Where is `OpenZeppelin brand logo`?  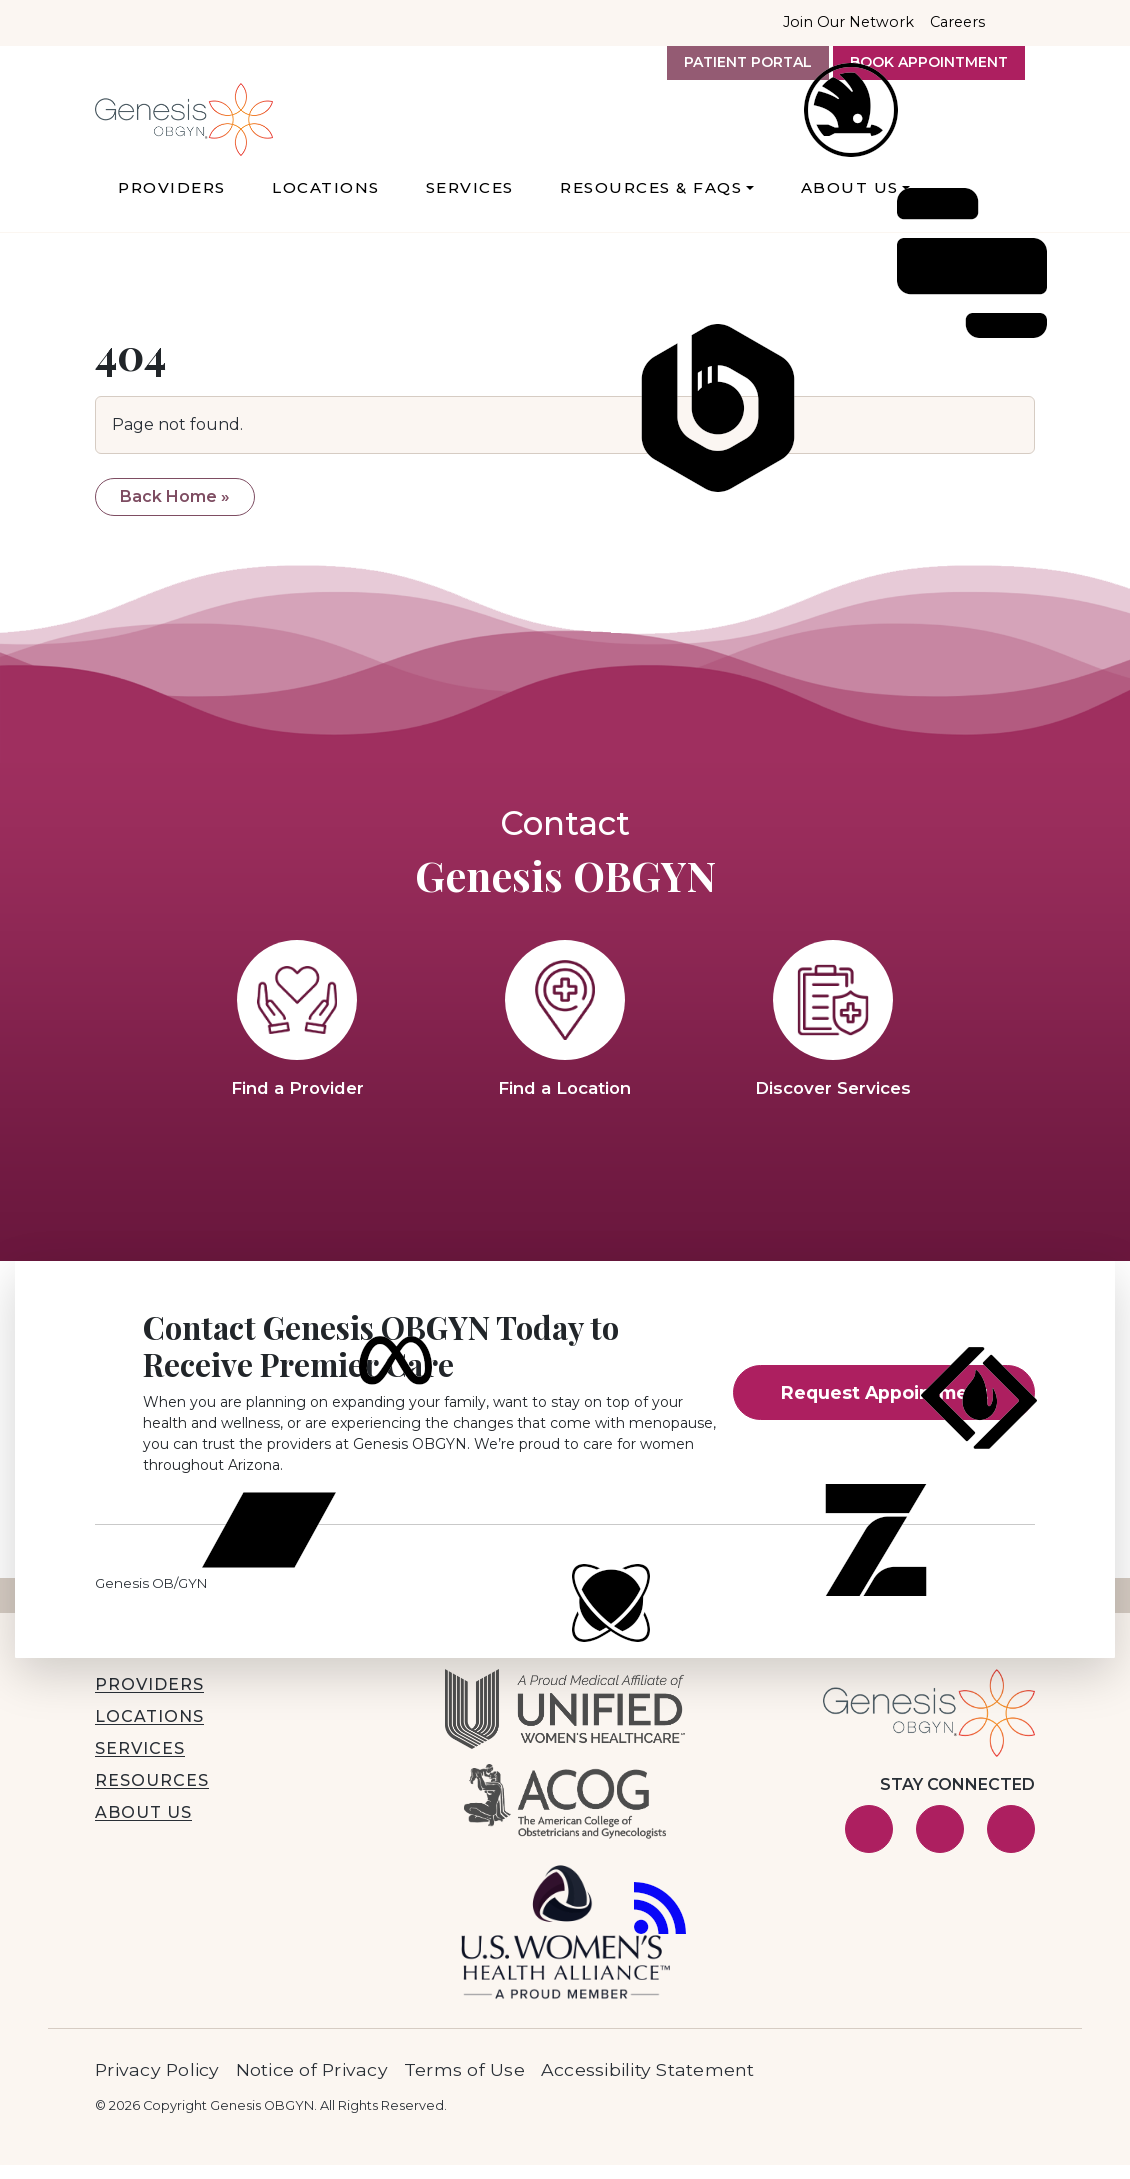 OpenZeppelin brand logo is located at coordinates (876, 1540).